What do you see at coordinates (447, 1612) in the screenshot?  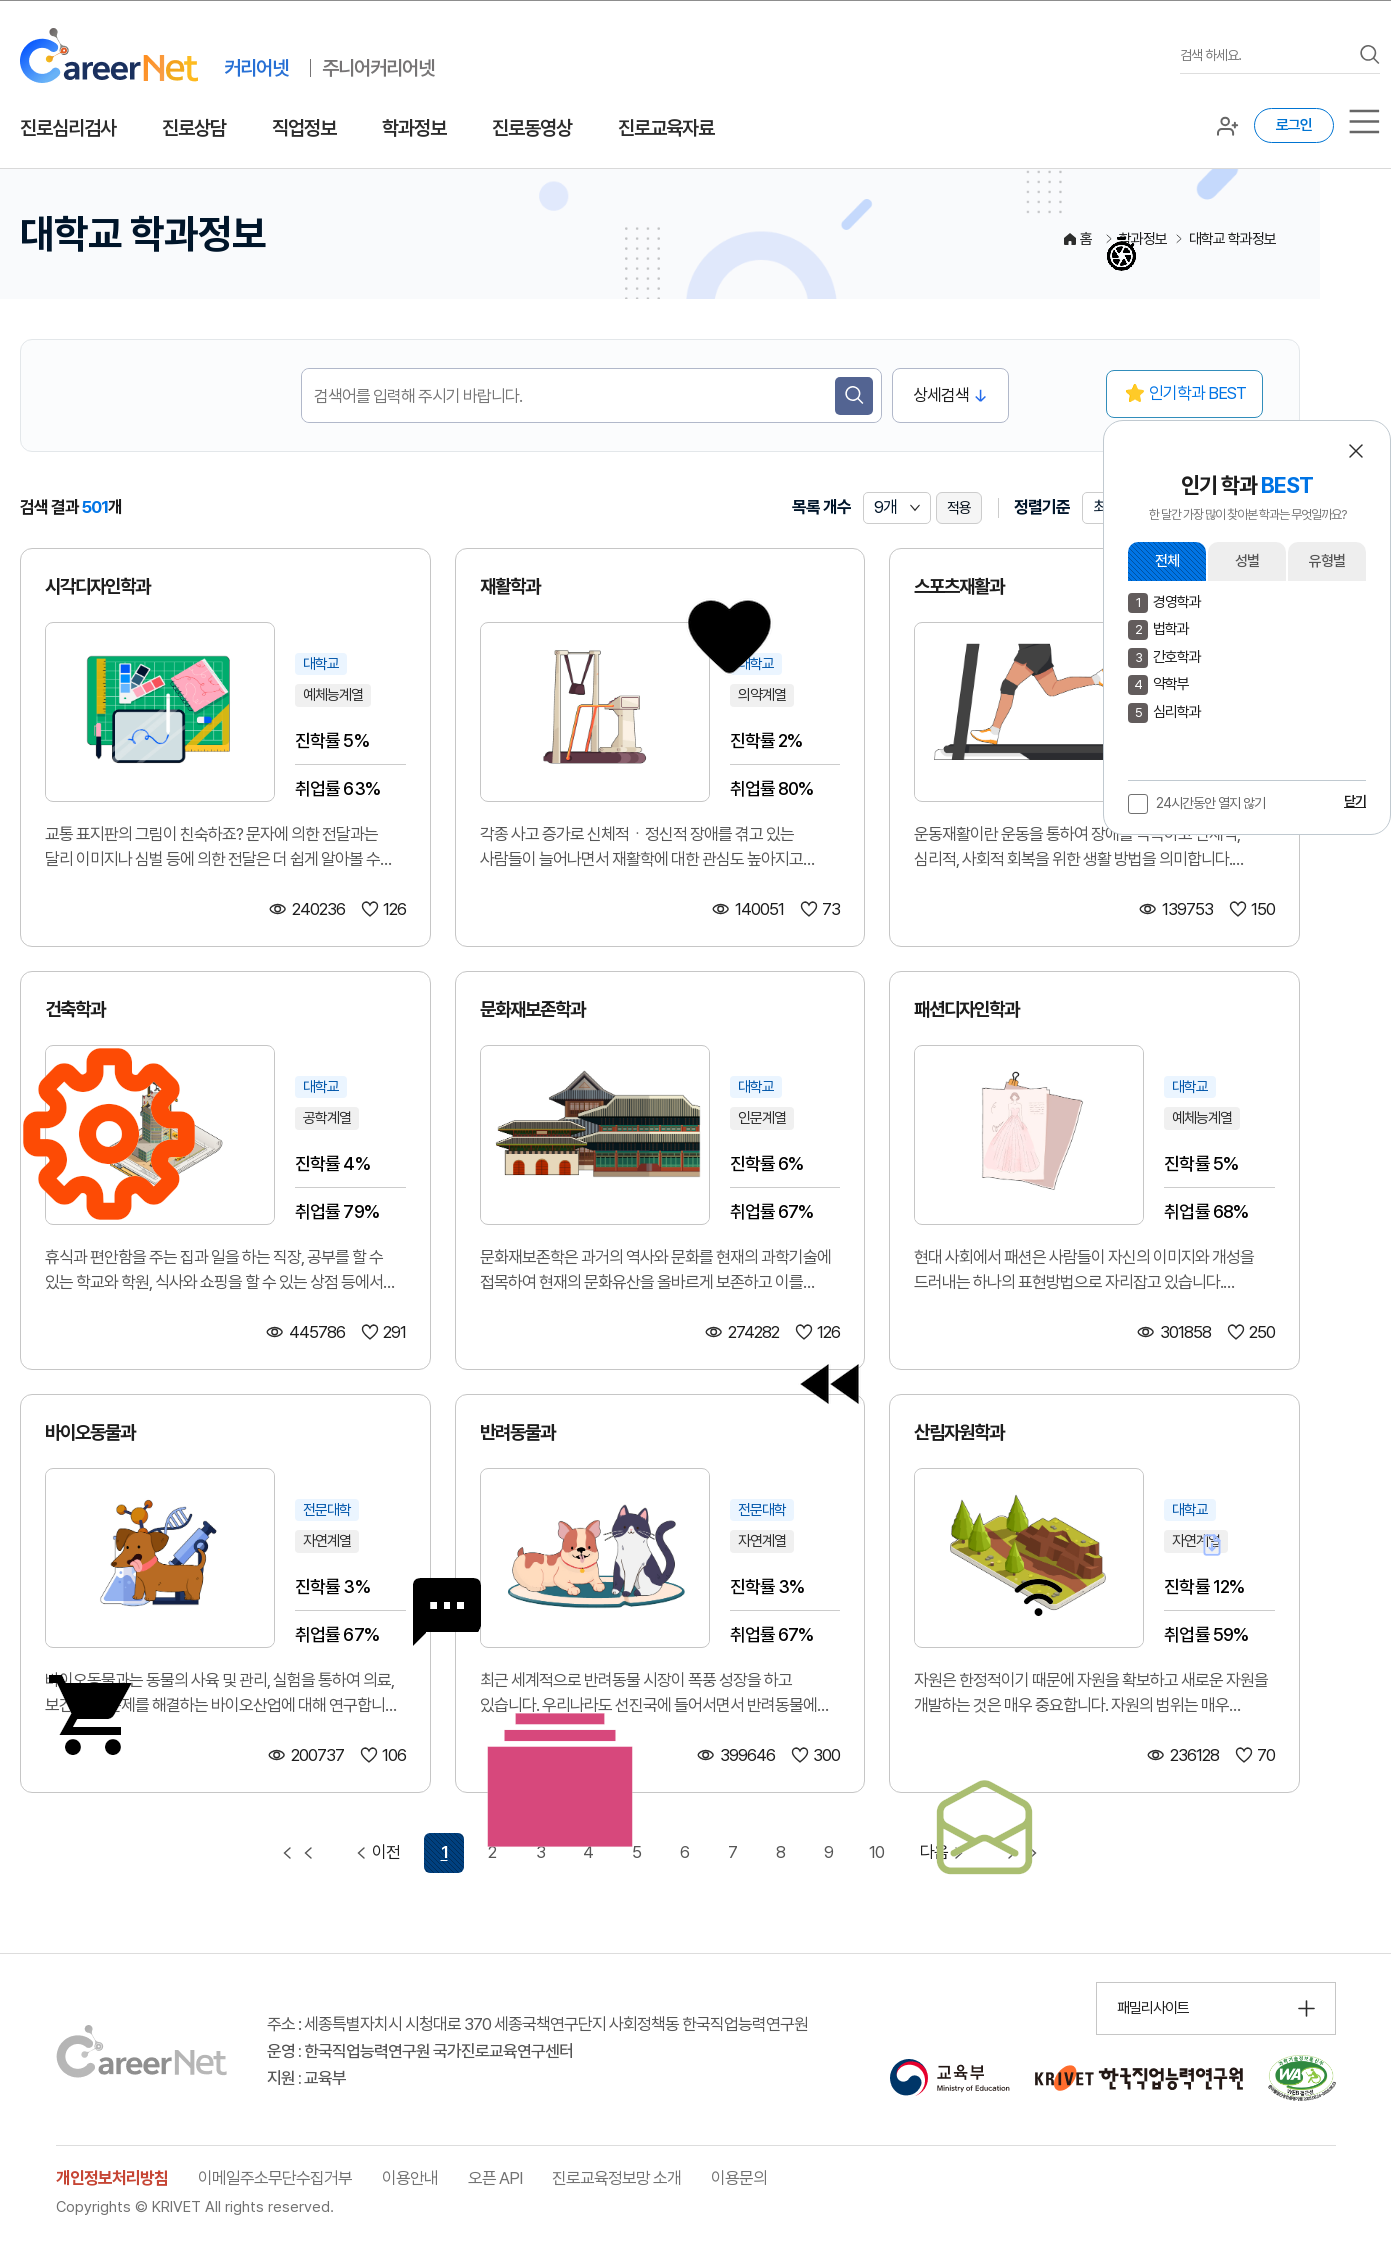 I see `open text messages` at bounding box center [447, 1612].